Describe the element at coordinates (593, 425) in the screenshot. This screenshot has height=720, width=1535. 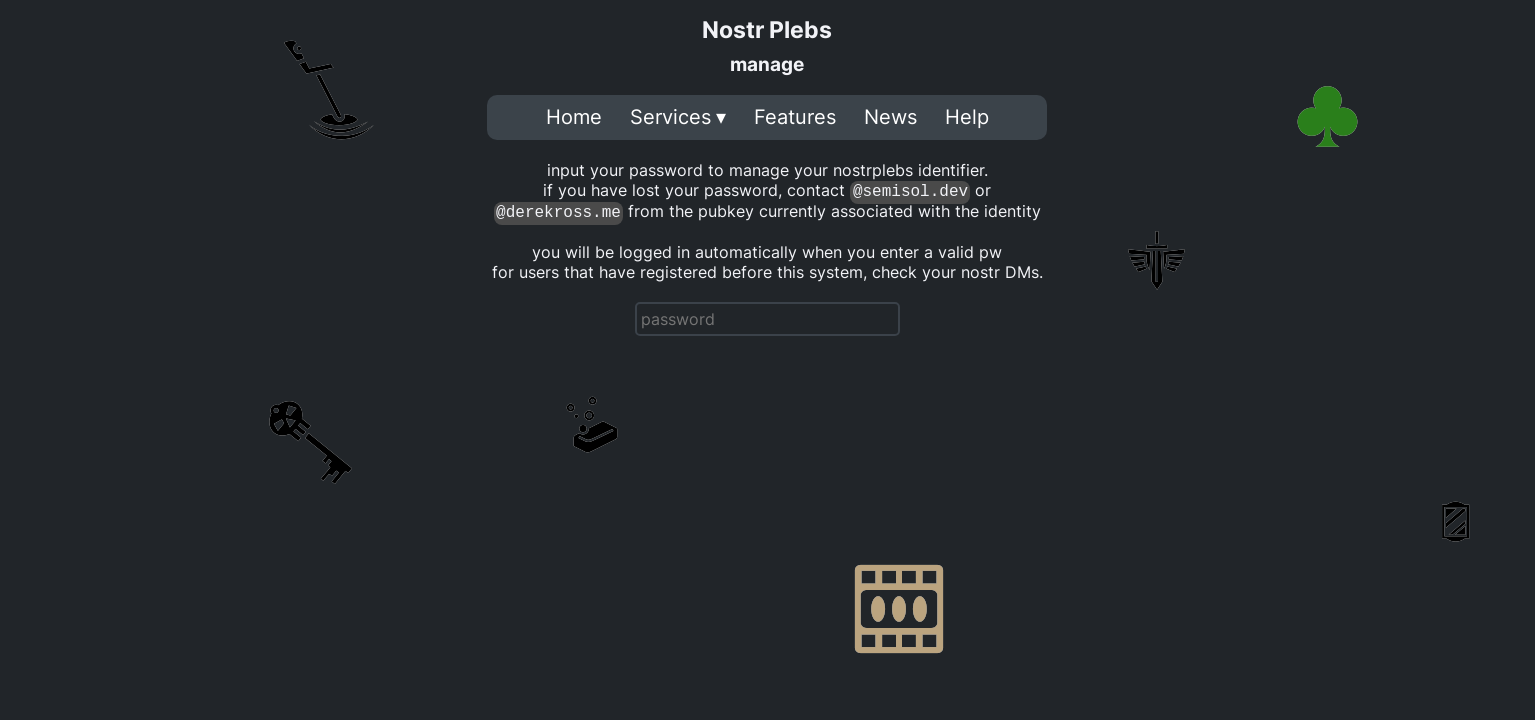
I see `indicates cleaning or sanitization feature` at that location.